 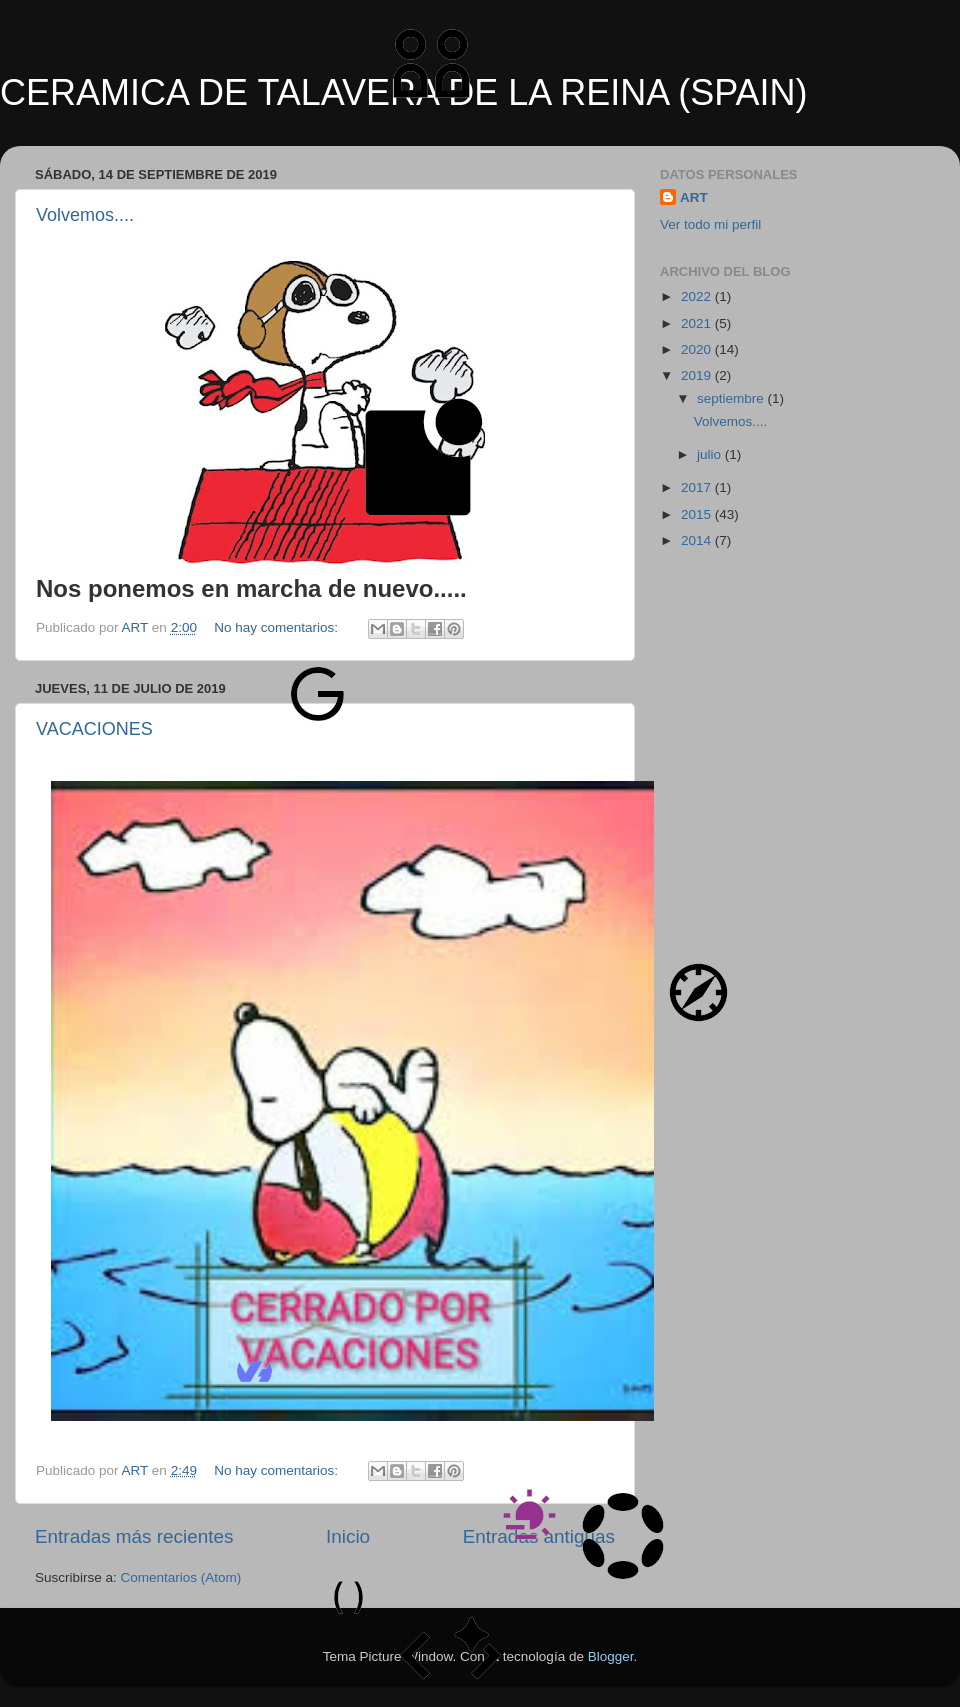 I want to click on indicates foggy or hazy weather conditions, so click(x=529, y=1515).